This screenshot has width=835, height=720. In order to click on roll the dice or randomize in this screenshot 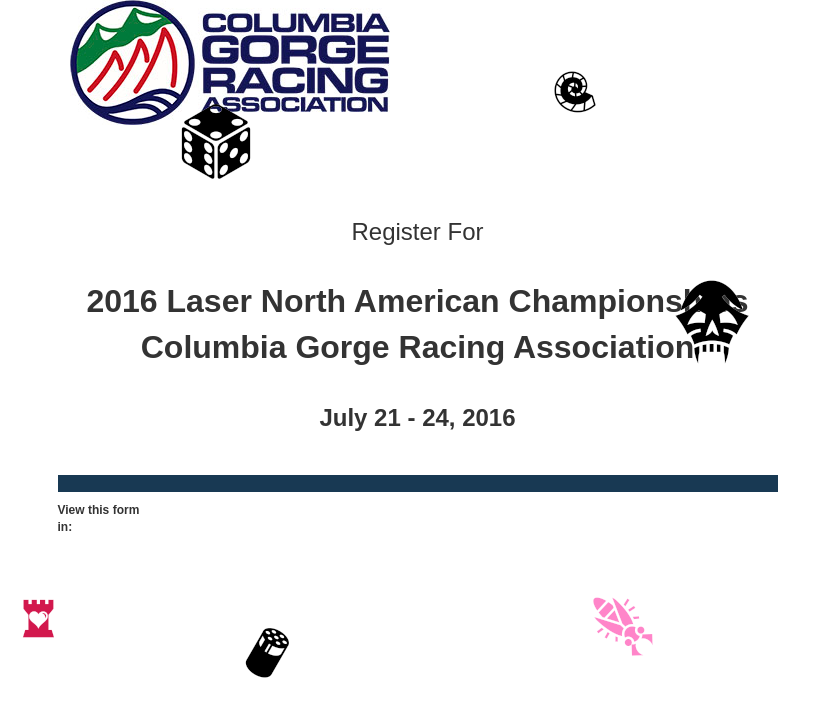, I will do `click(216, 142)`.